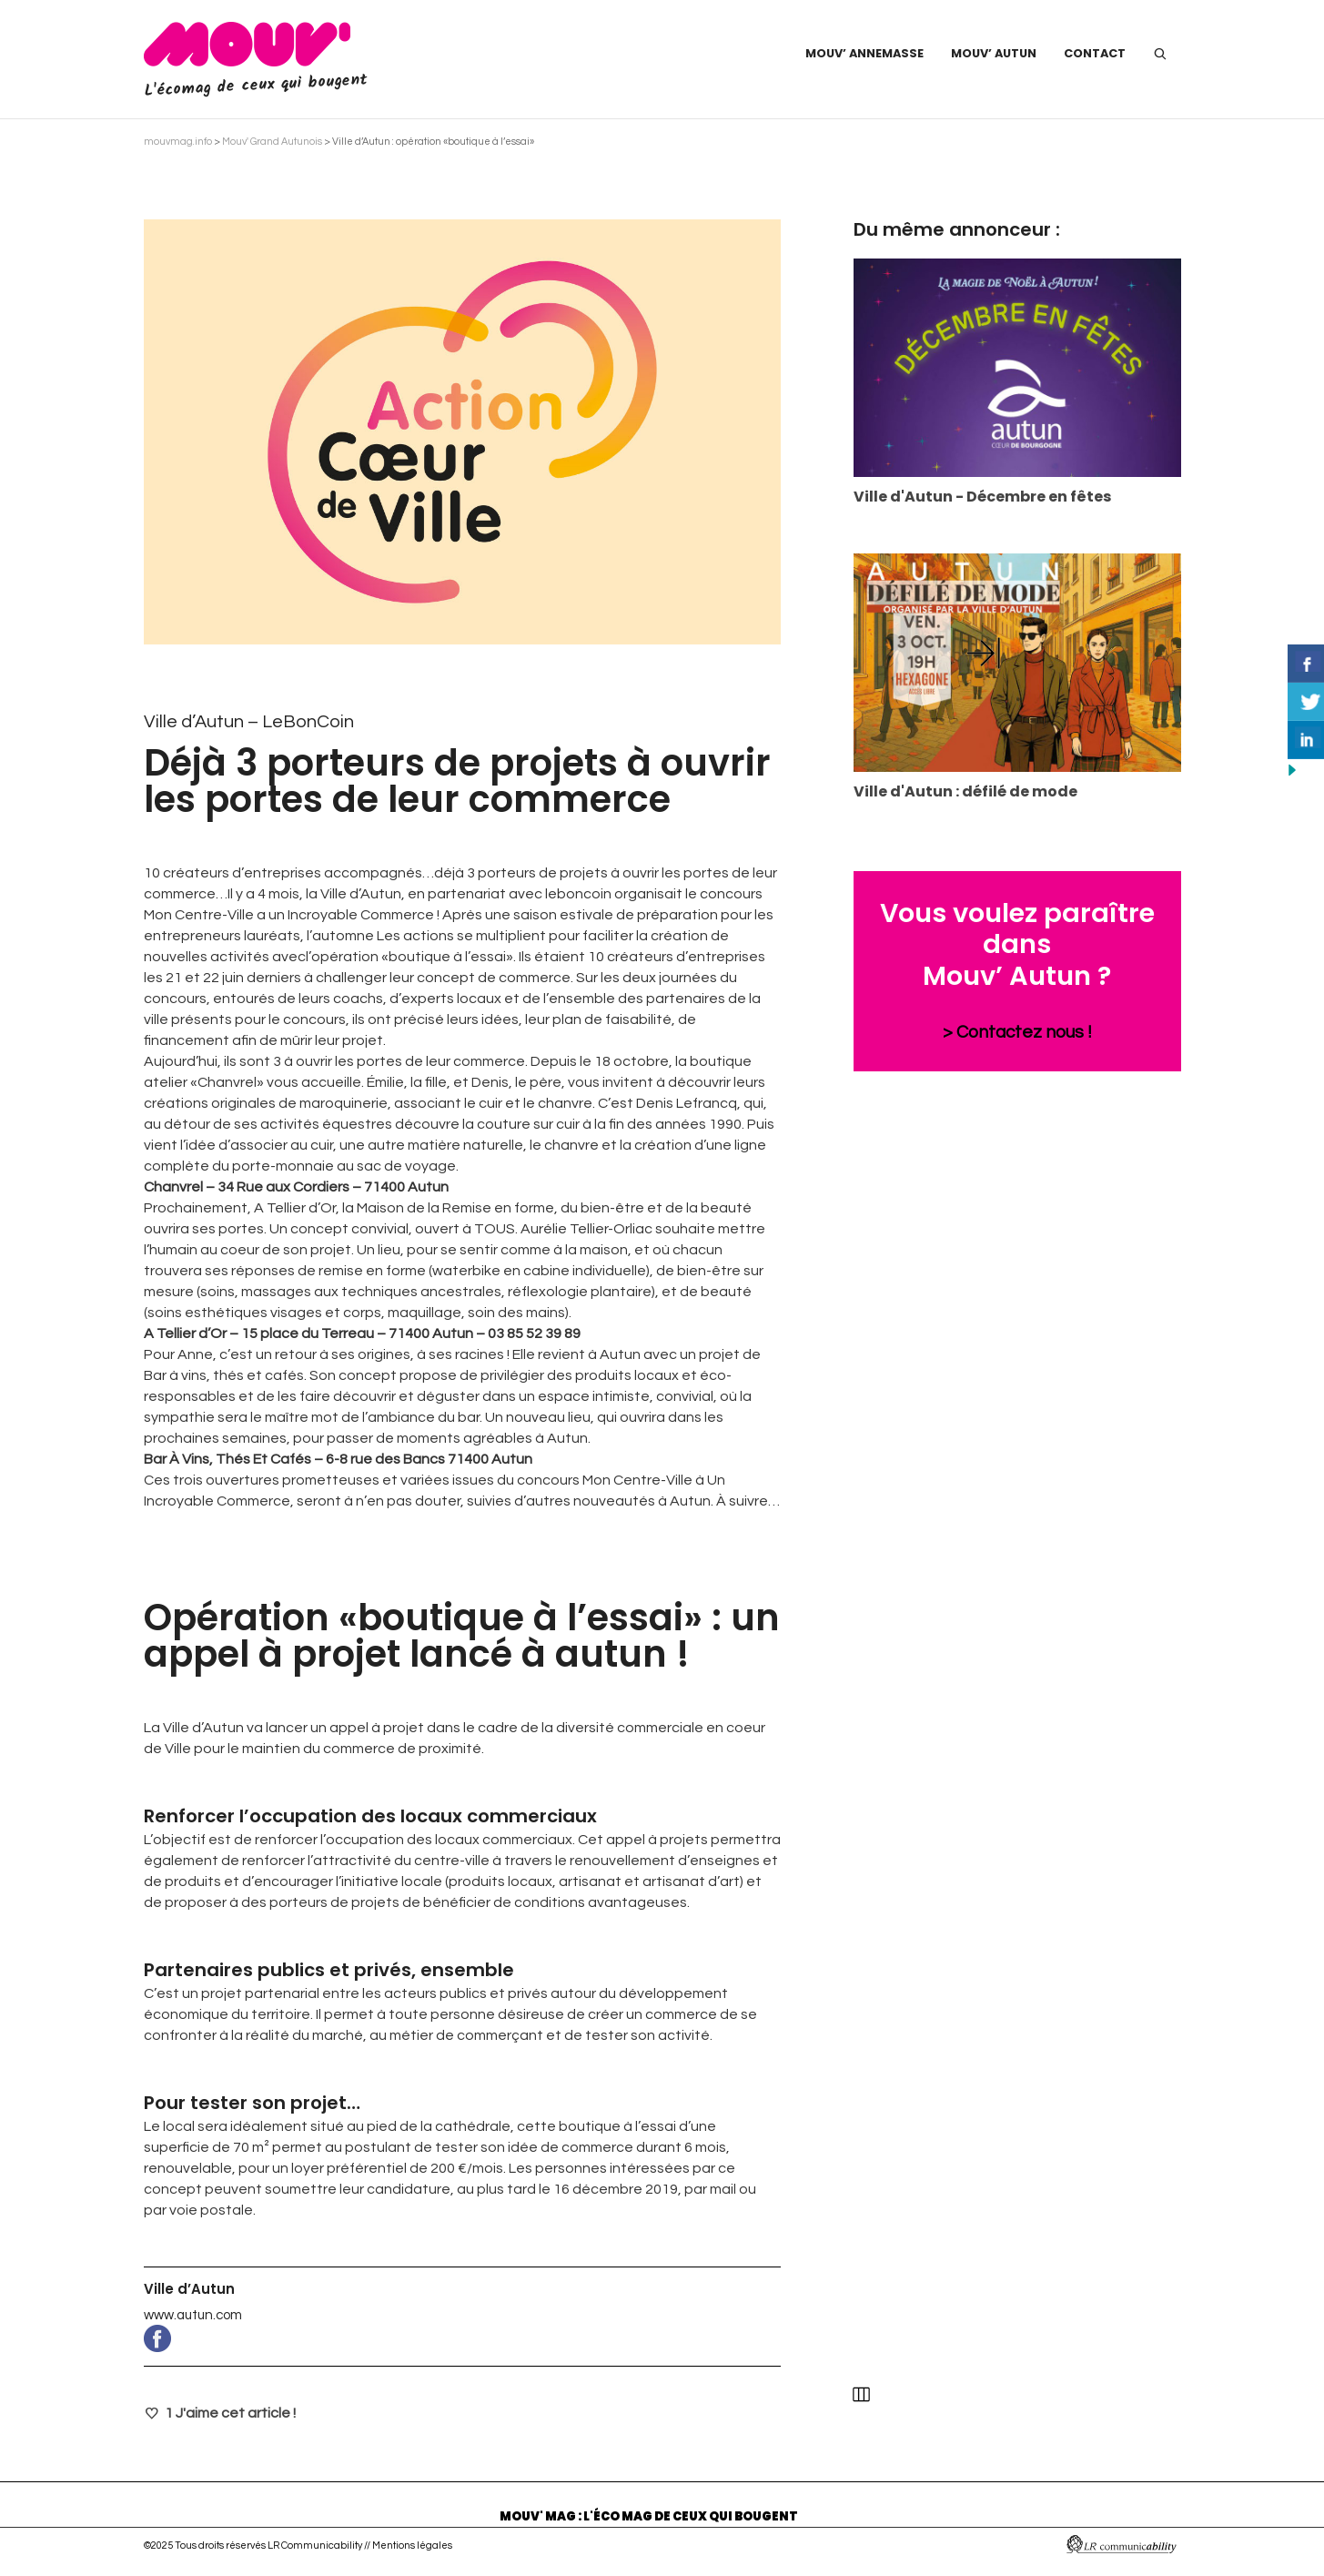 Image resolution: width=1324 pixels, height=2576 pixels. I want to click on switch to column view layout, so click(861, 2394).